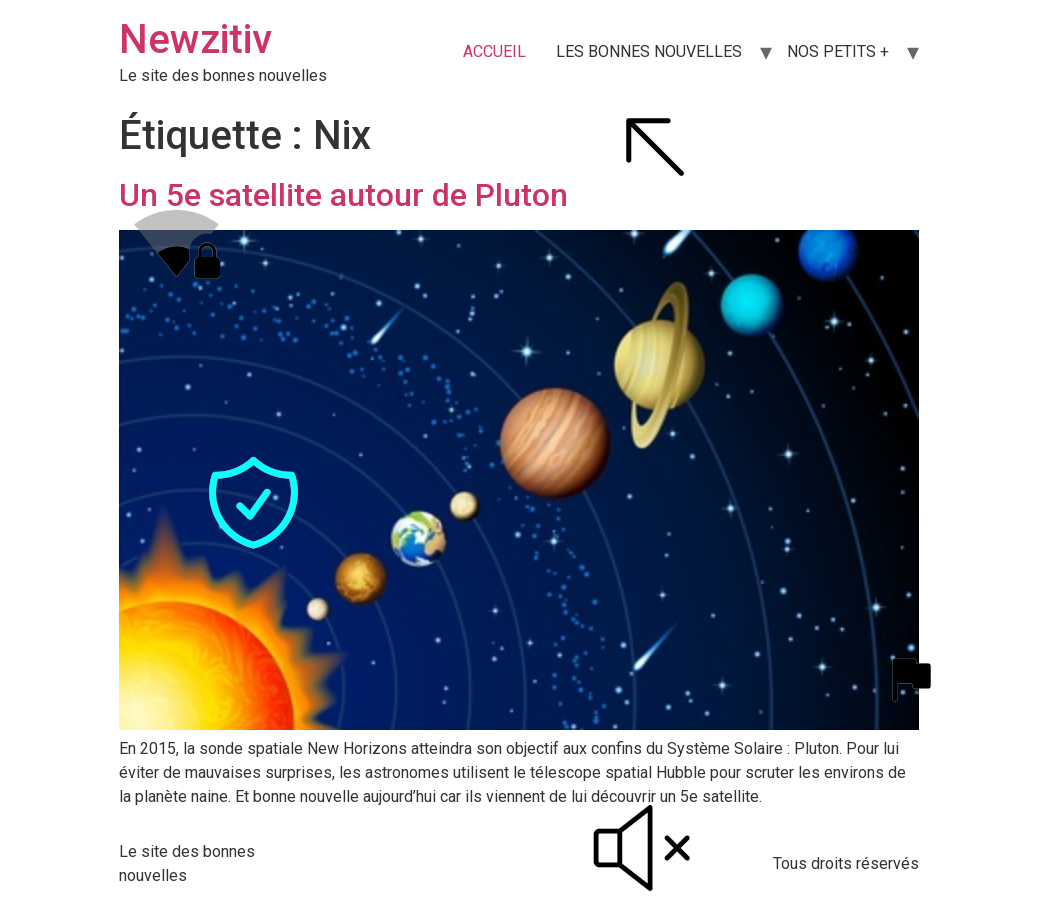  I want to click on mute audio or sound, so click(640, 848).